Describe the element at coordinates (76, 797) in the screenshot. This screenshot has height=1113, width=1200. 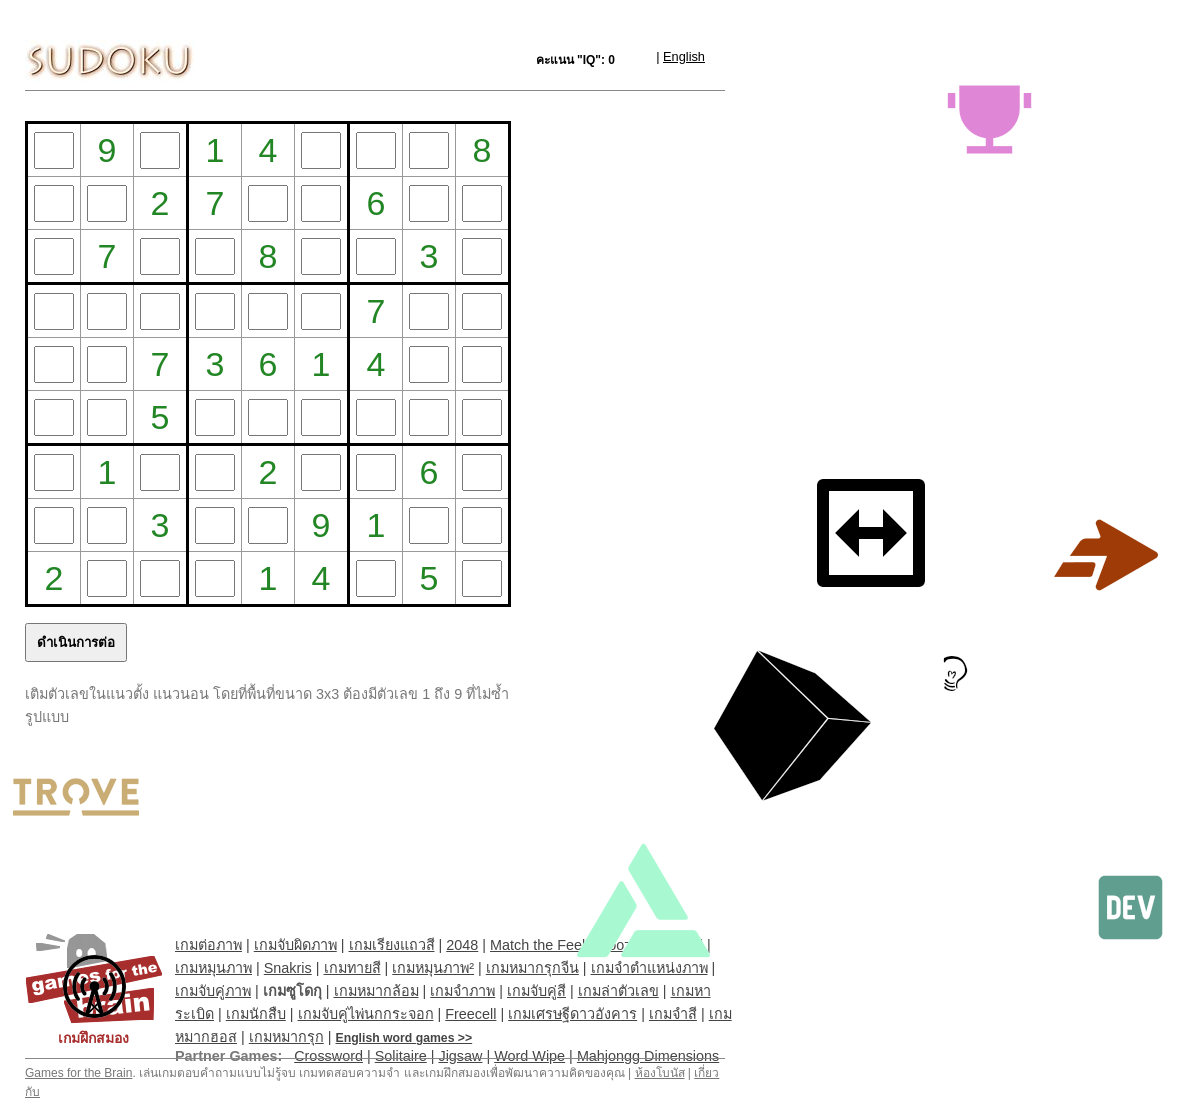
I see `trove app or service logo` at that location.